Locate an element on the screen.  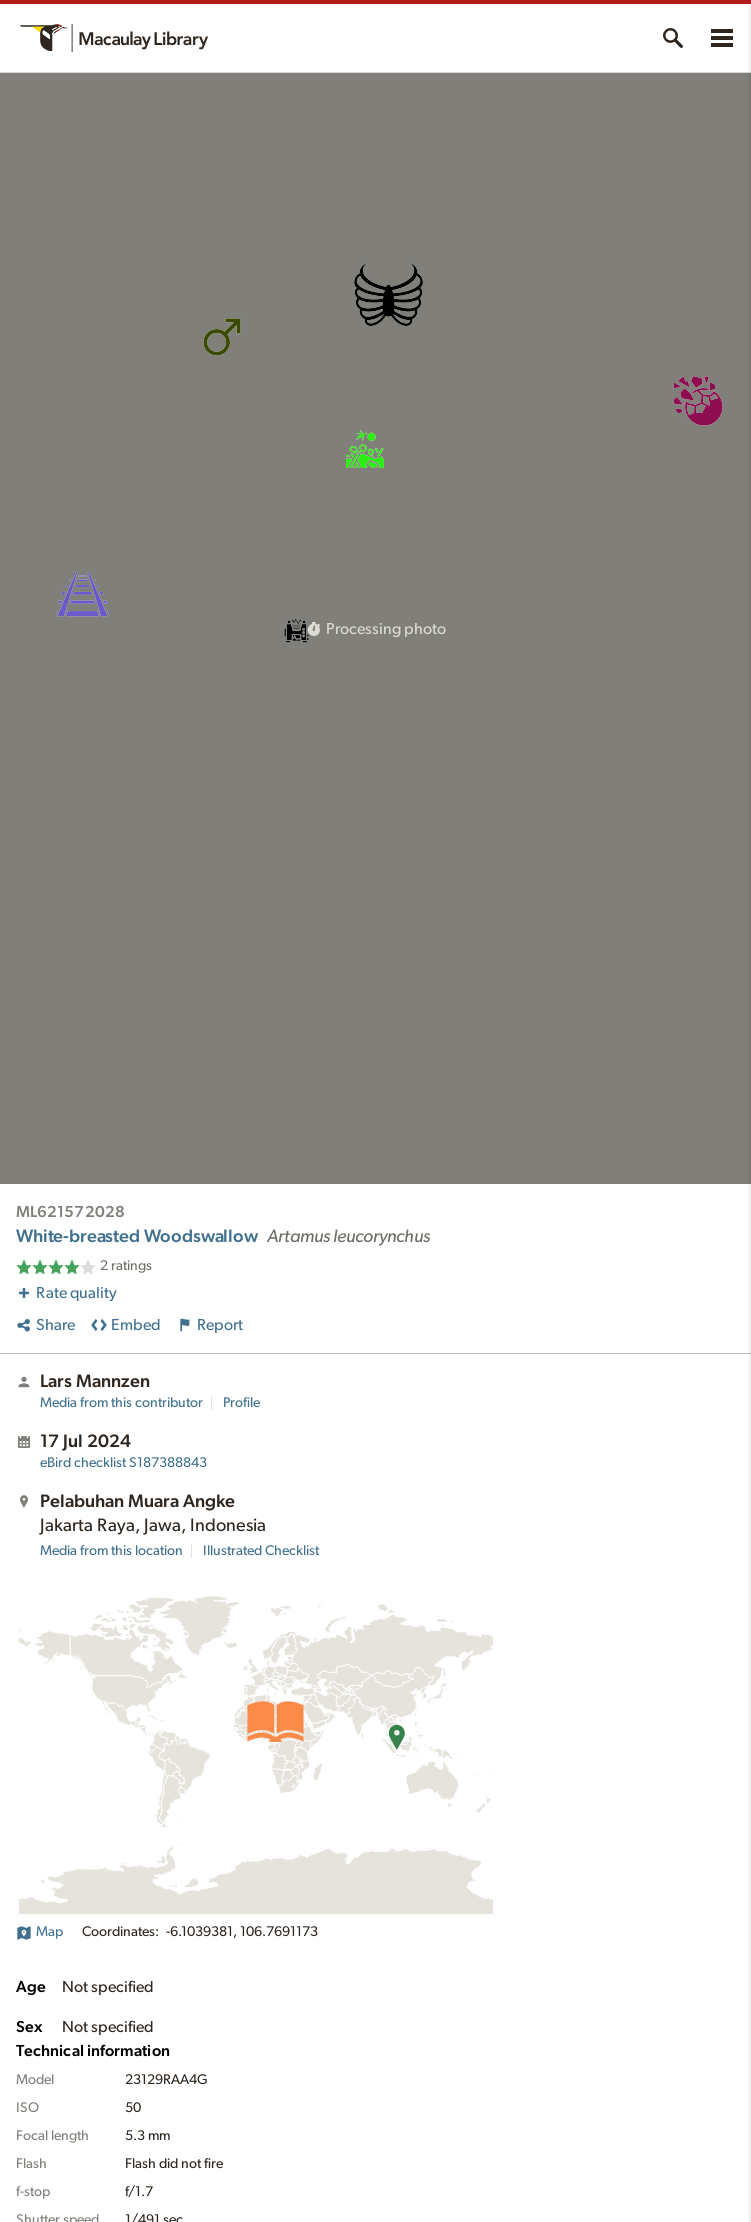
indicates male gender option is located at coordinates (222, 337).